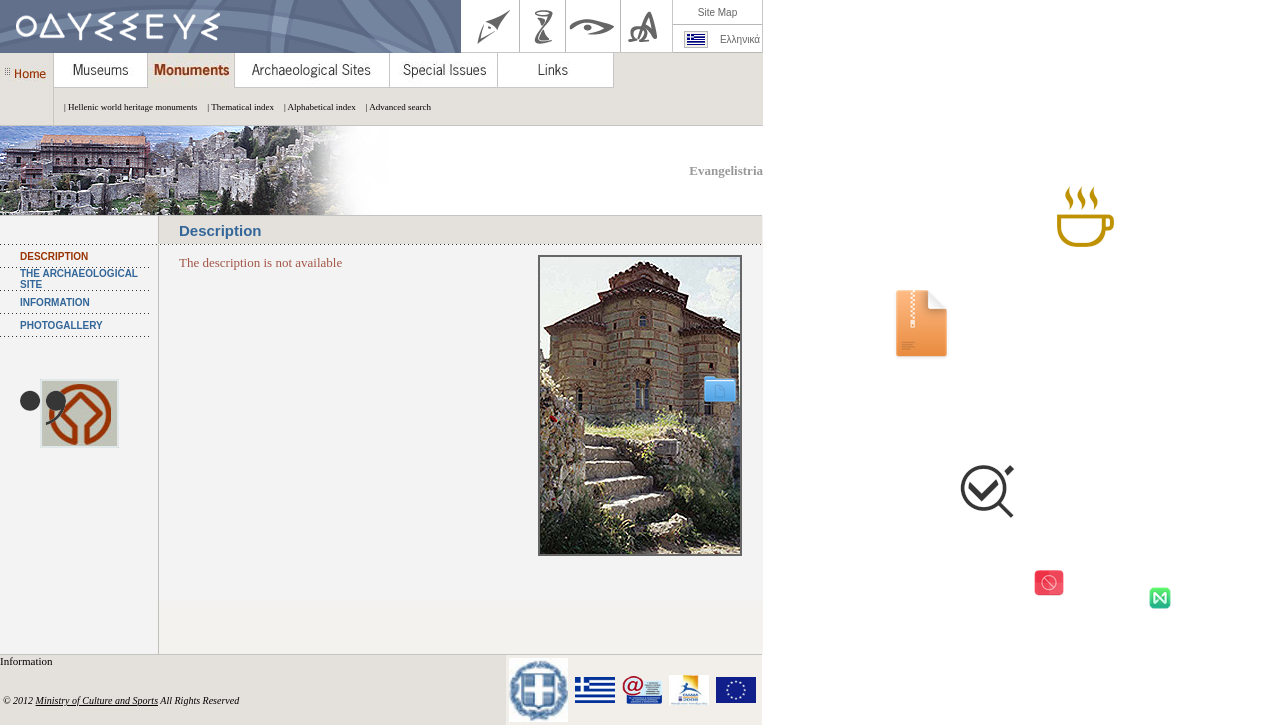 The height and width of the screenshot is (725, 1280). What do you see at coordinates (43, 408) in the screenshot?
I see `punctuation input mode is currently inactive` at bounding box center [43, 408].